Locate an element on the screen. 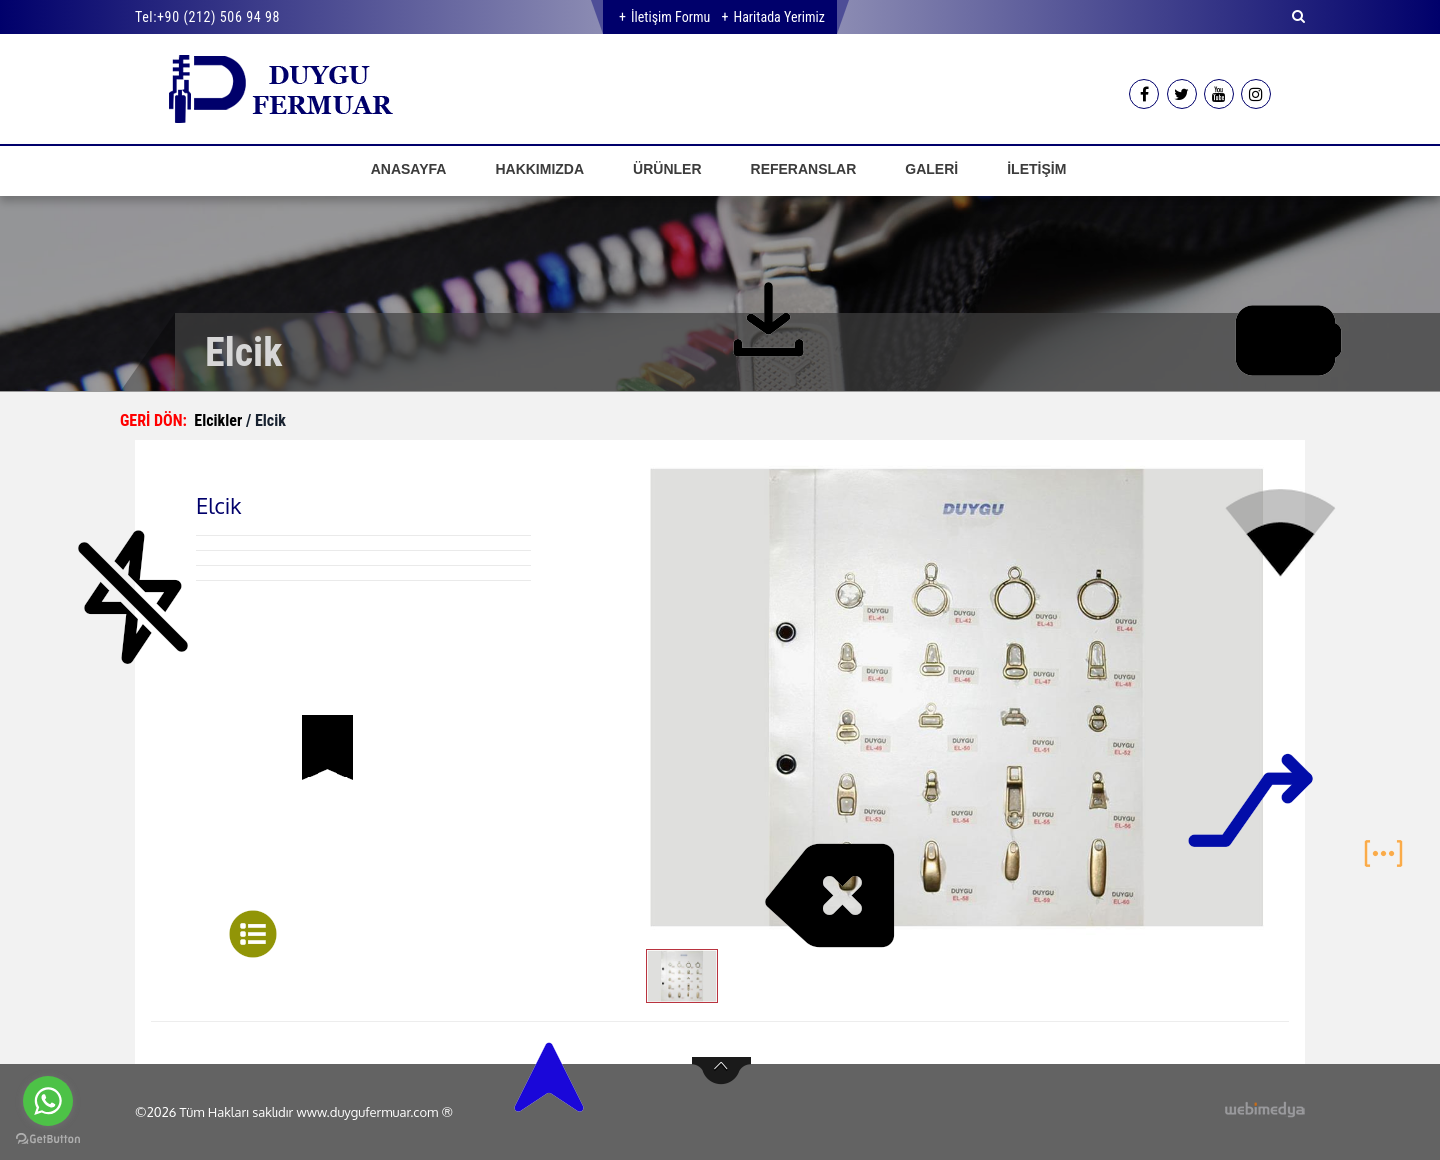  wrap selected code with a snippet or block is located at coordinates (1383, 853).